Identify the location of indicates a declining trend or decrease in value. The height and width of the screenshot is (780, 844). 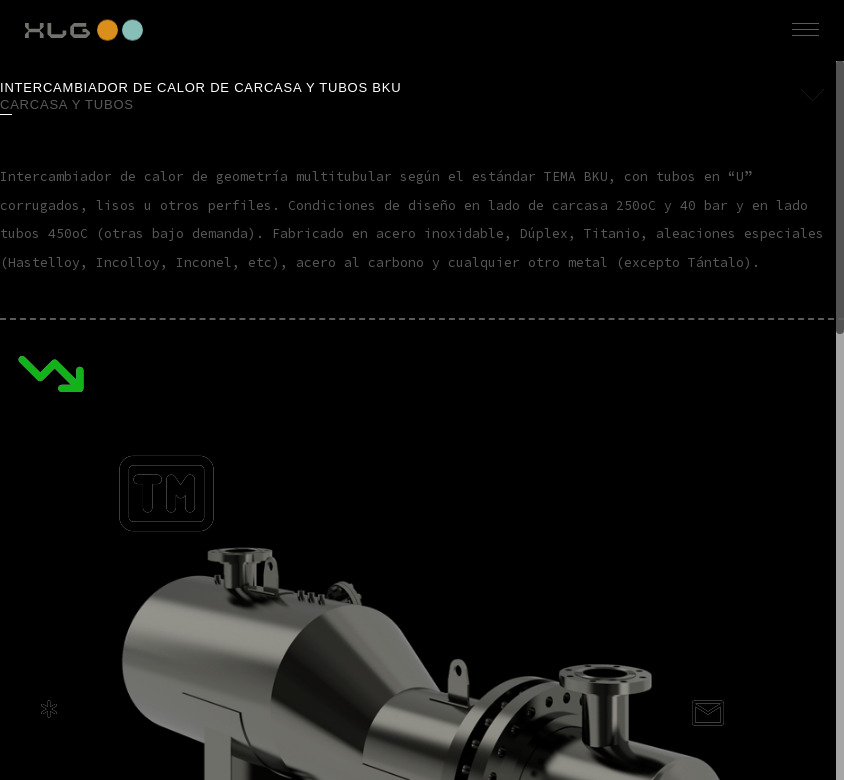
(51, 374).